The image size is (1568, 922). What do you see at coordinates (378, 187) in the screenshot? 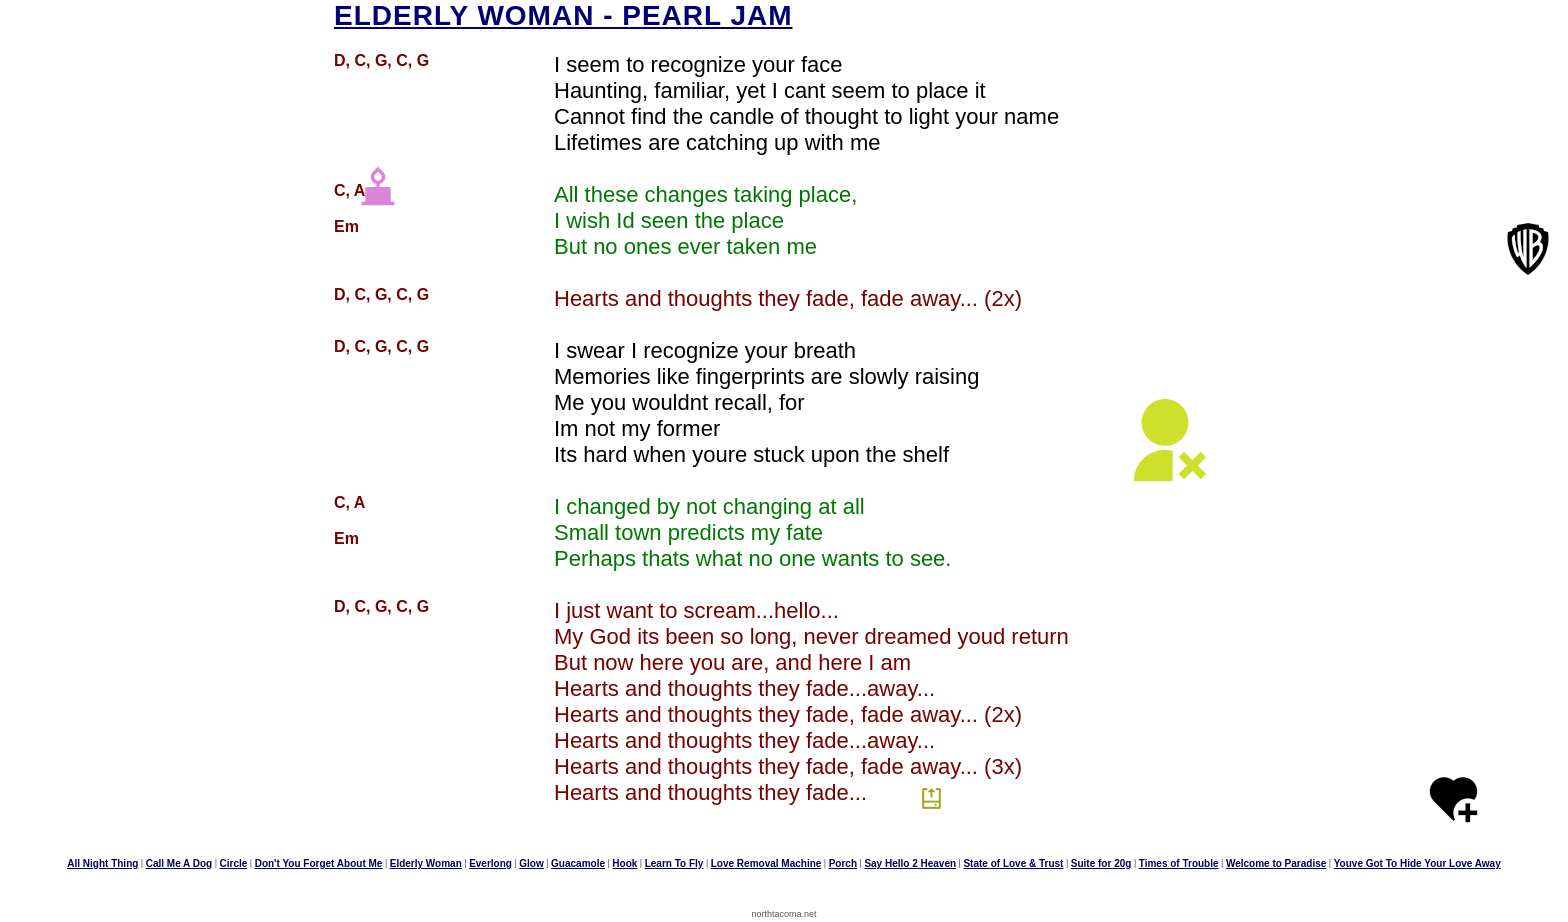
I see `access candle or ambient lighting mode` at bounding box center [378, 187].